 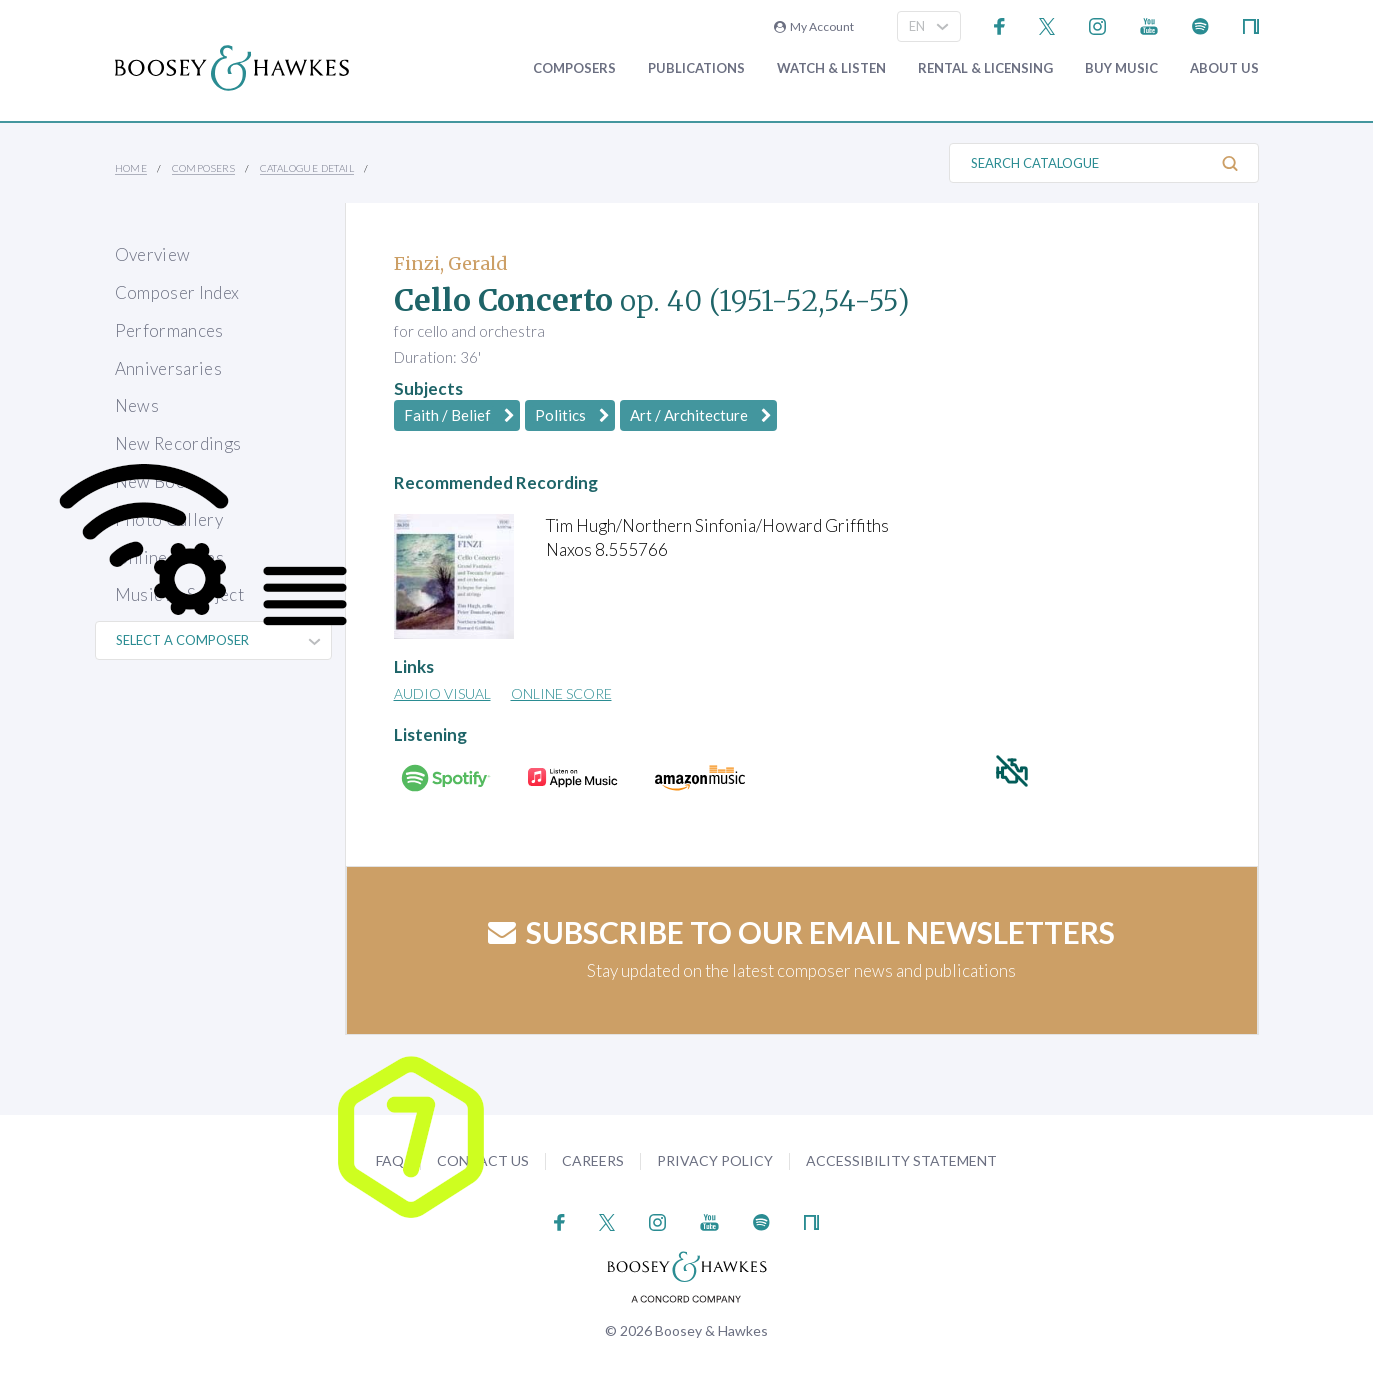 What do you see at coordinates (144, 533) in the screenshot?
I see `access wifi settings` at bounding box center [144, 533].